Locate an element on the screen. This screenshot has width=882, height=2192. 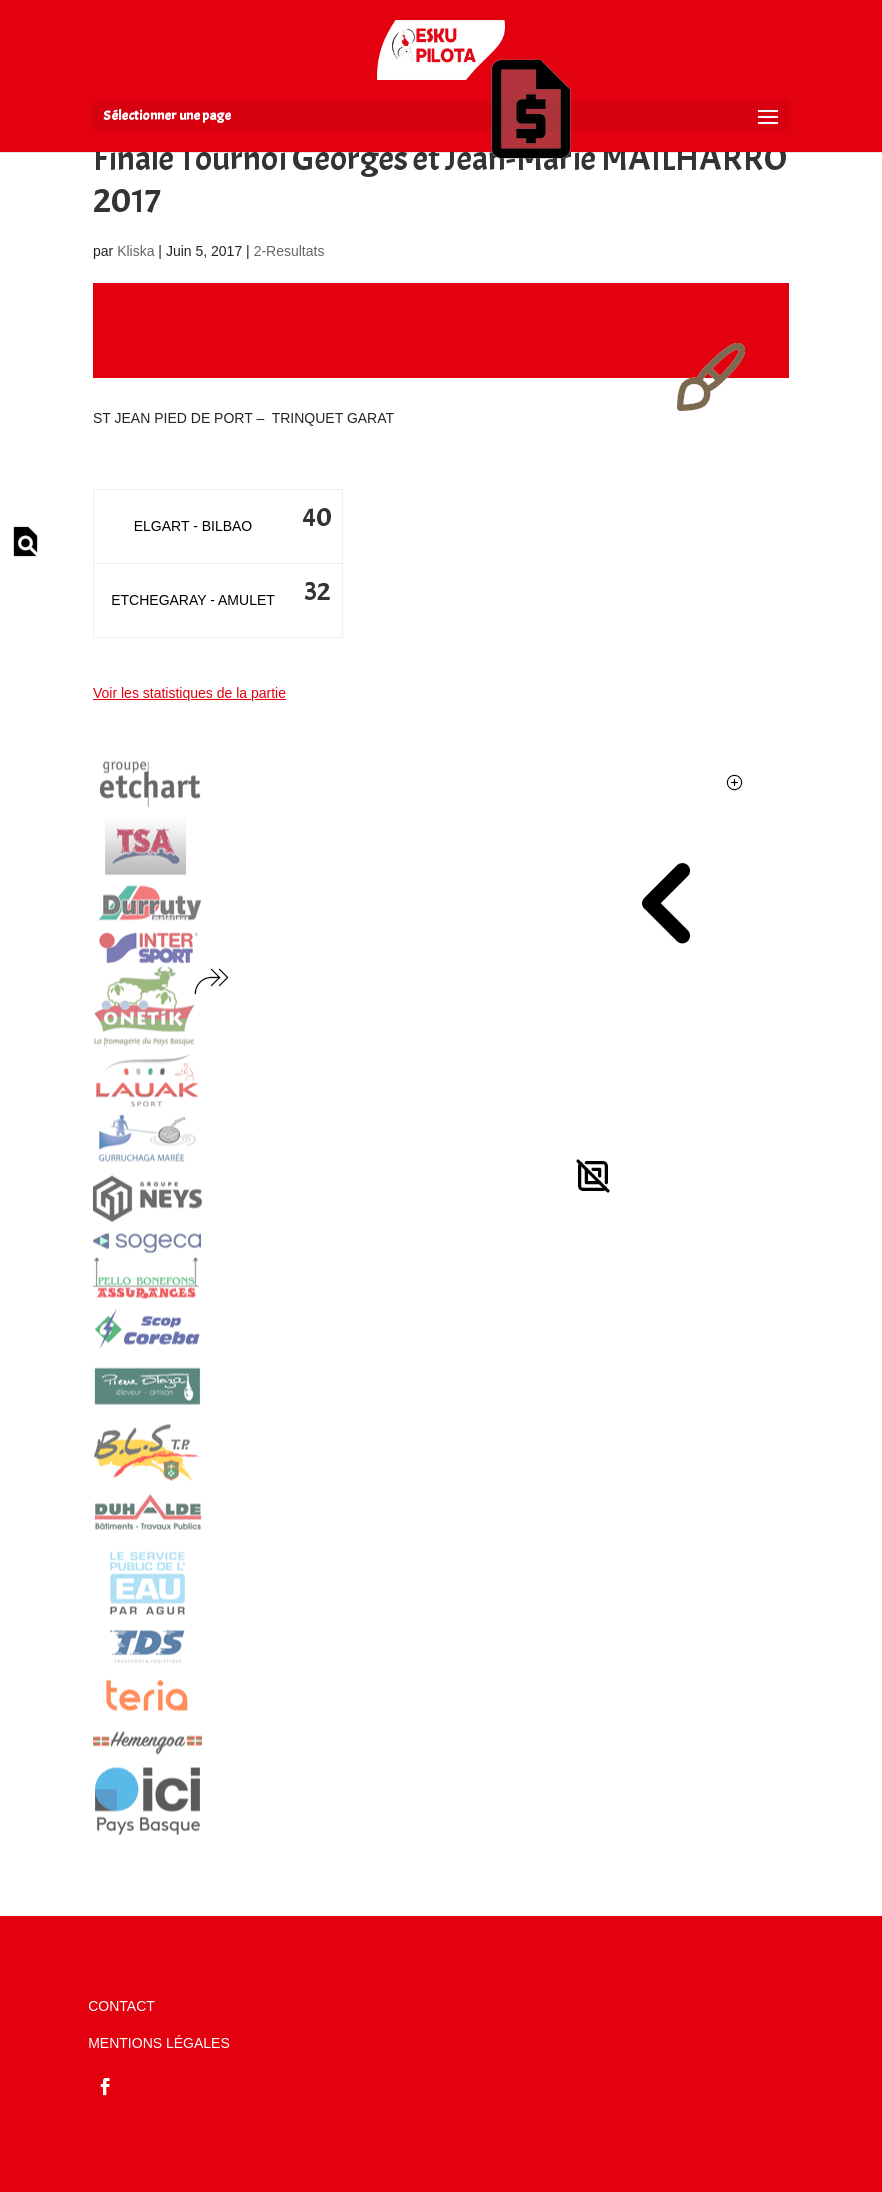
open more options menu is located at coordinates (125, 1005).